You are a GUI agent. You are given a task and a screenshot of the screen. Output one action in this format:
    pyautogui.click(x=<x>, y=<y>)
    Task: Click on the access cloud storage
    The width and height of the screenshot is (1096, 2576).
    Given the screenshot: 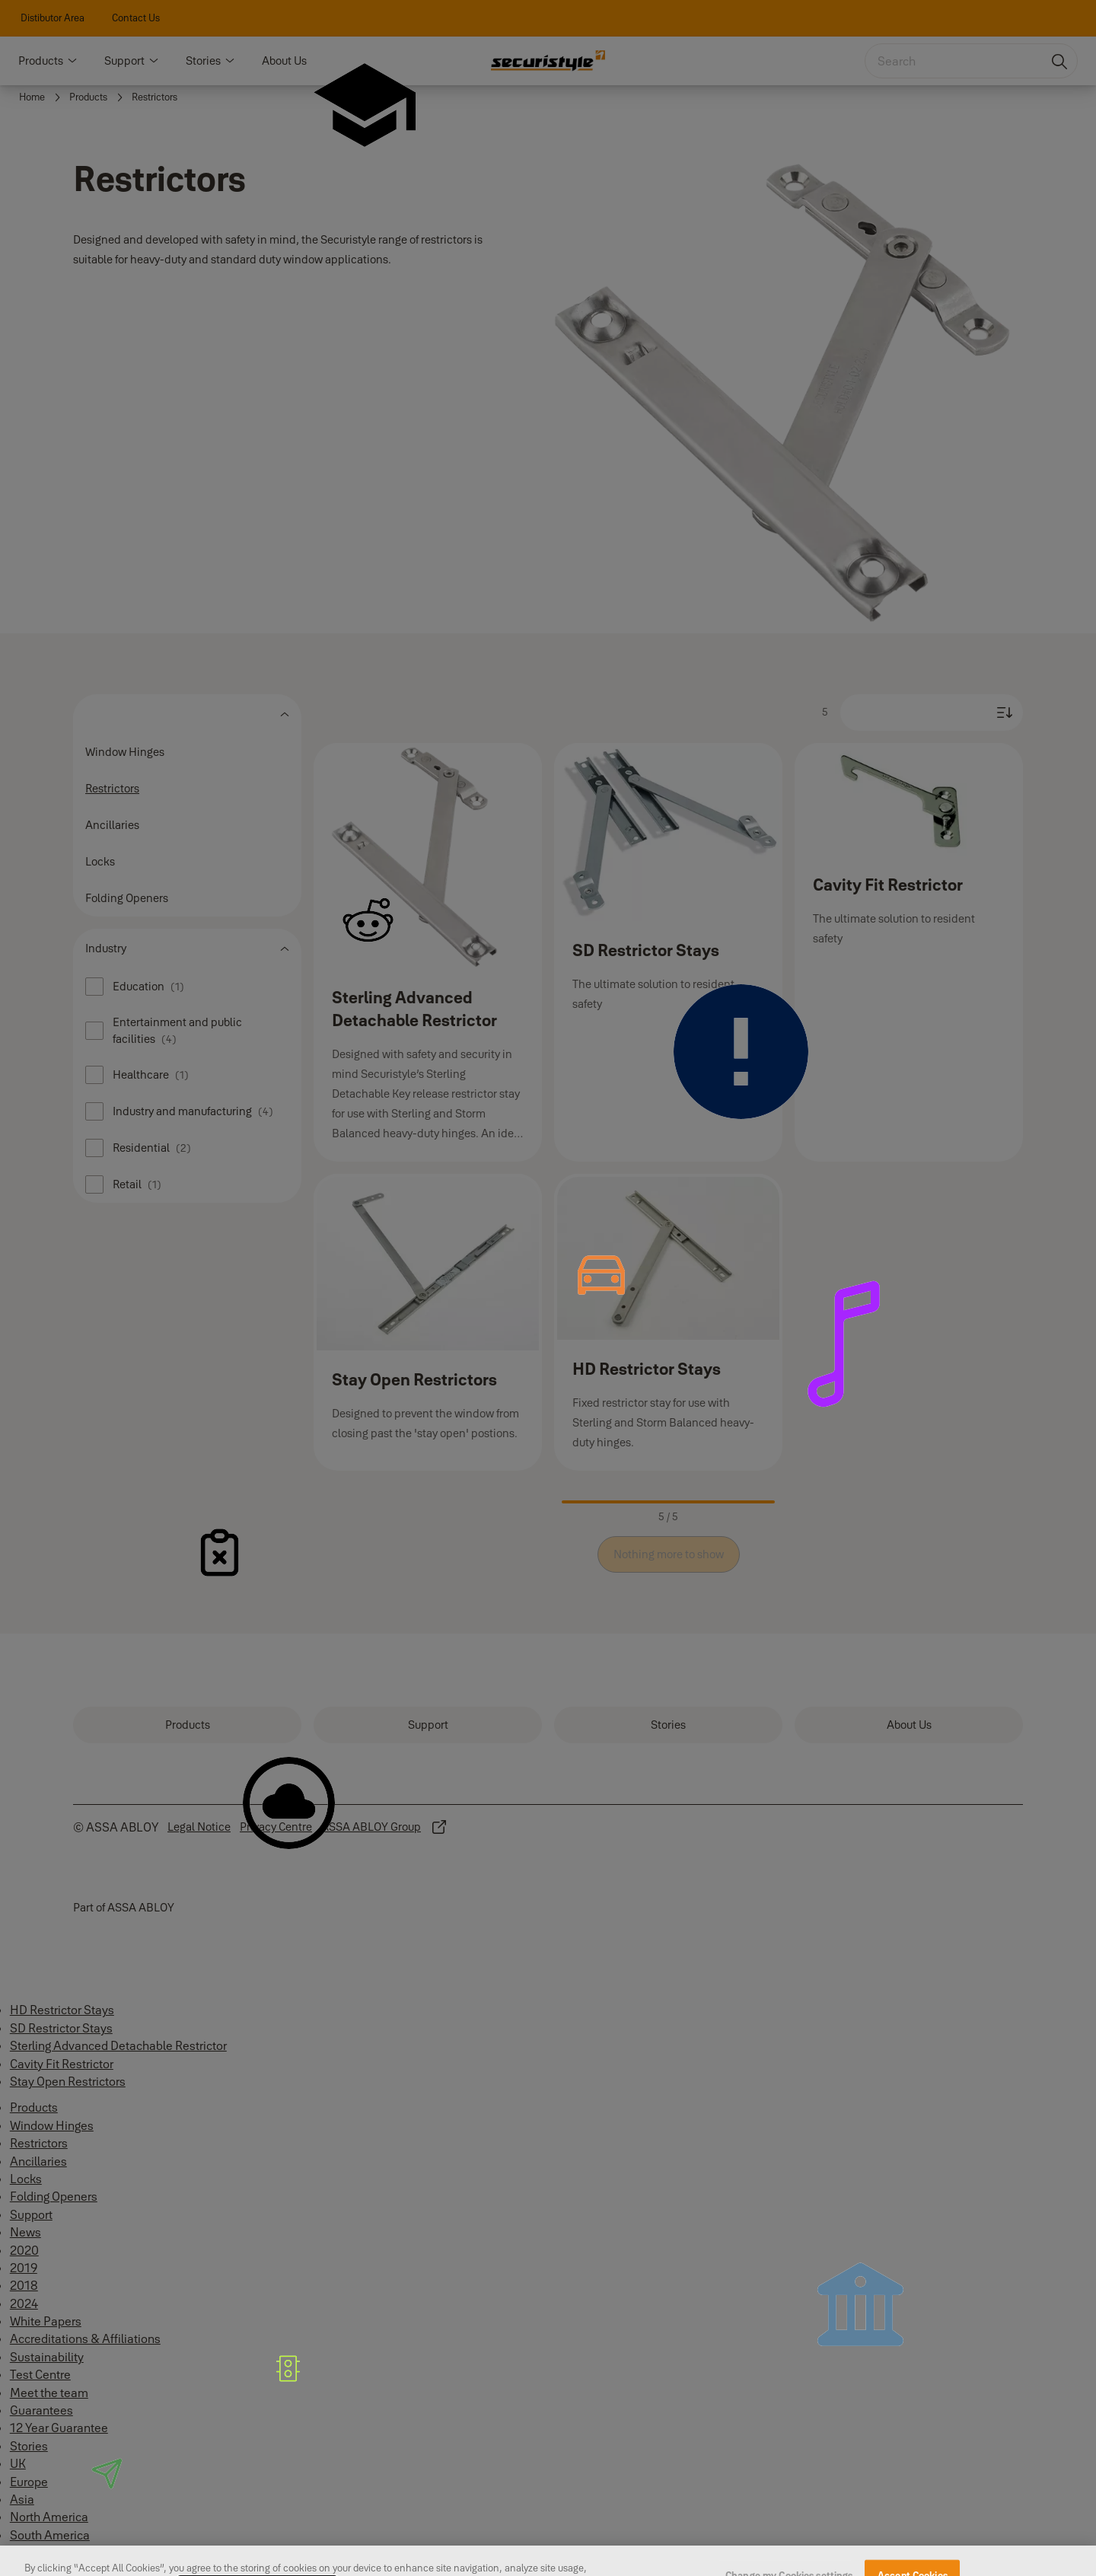 What is the action you would take?
    pyautogui.click(x=288, y=1803)
    